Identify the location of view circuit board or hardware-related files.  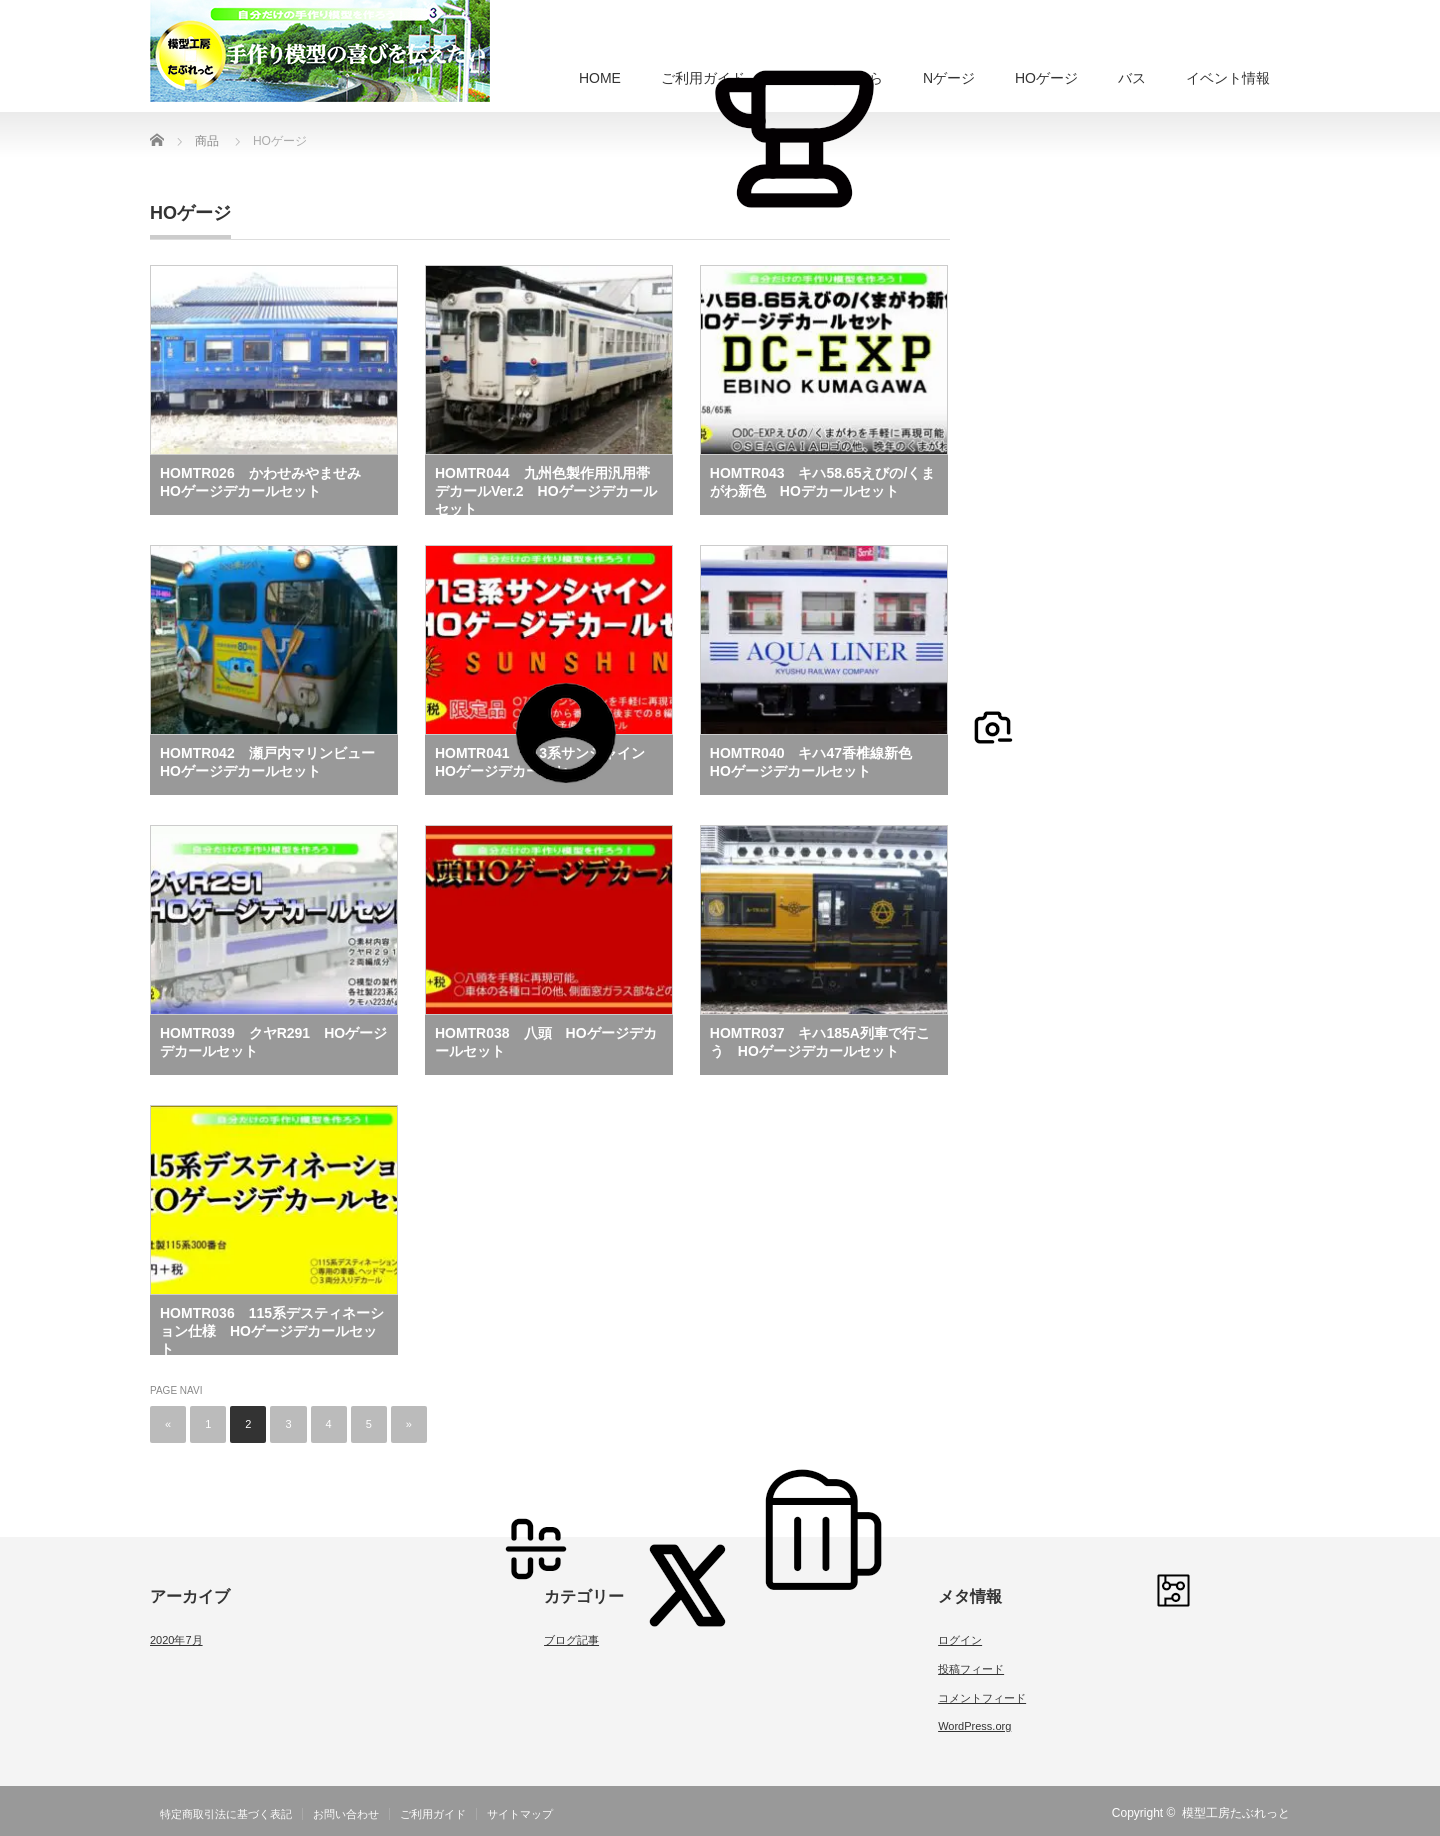
(1173, 1590).